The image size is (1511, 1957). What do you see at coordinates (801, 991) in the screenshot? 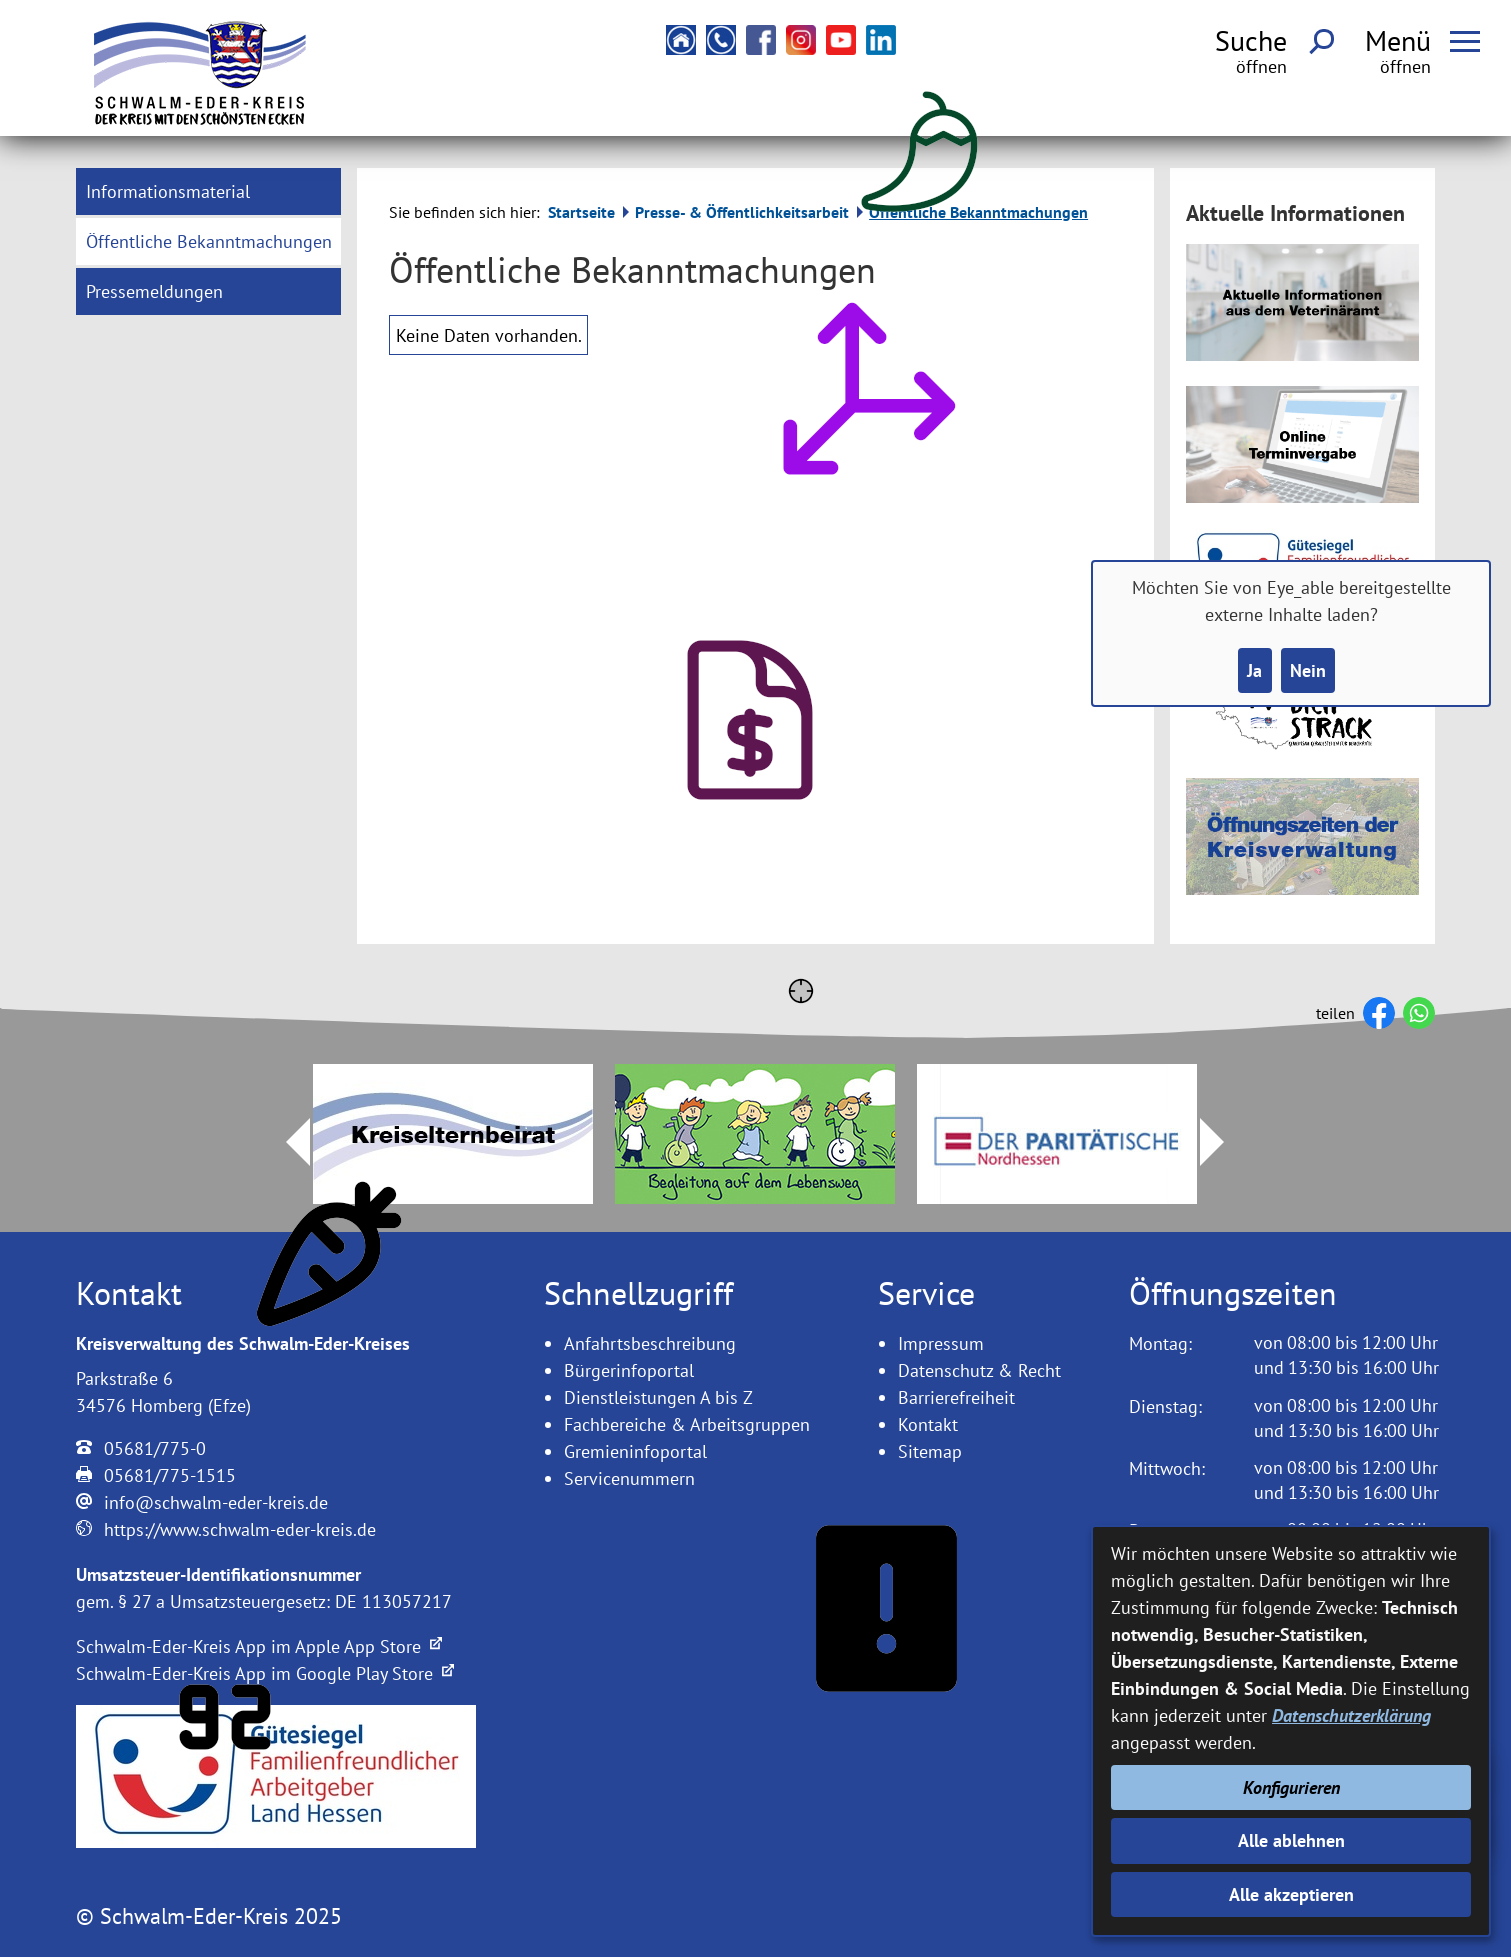
I see `center map on current location` at bounding box center [801, 991].